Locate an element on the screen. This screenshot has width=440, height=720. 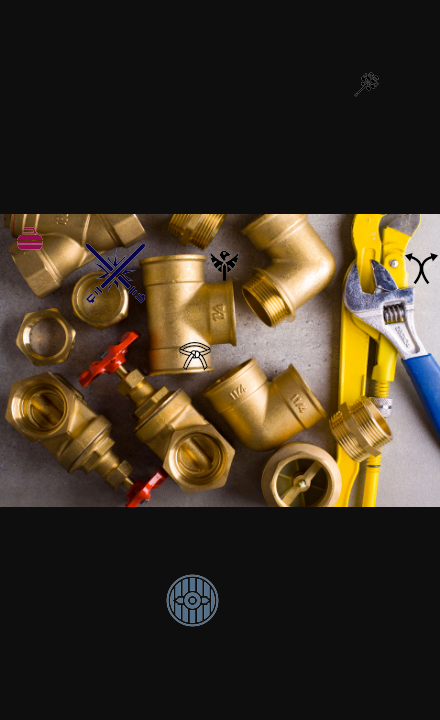
split or divide content into multiple paths is located at coordinates (421, 268).